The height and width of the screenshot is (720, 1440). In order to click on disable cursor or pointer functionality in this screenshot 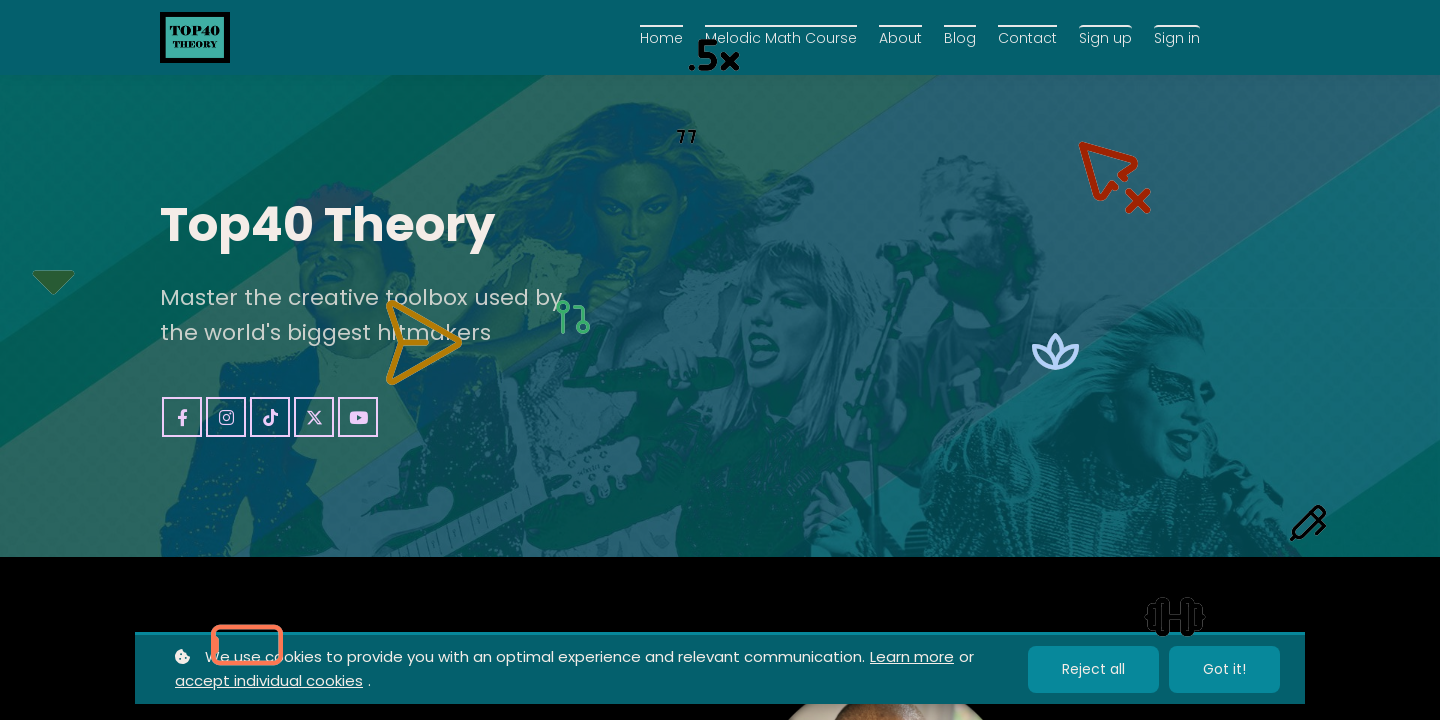, I will do `click(1111, 174)`.